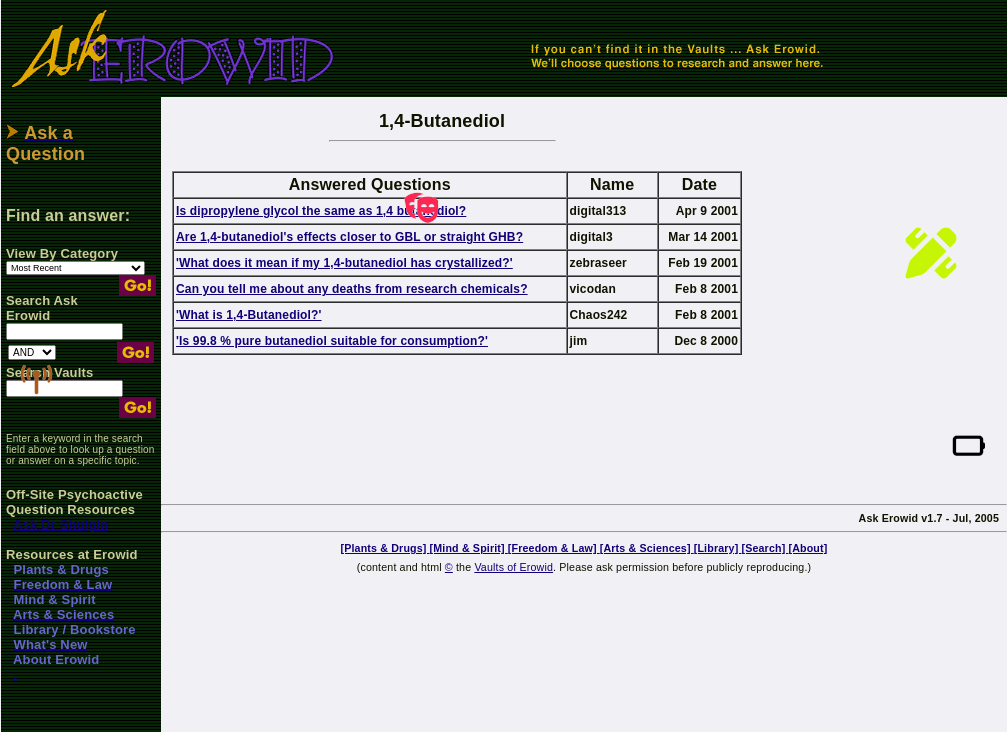 The width and height of the screenshot is (1007, 732). Describe the element at coordinates (931, 253) in the screenshot. I see `access design or editing tools` at that location.